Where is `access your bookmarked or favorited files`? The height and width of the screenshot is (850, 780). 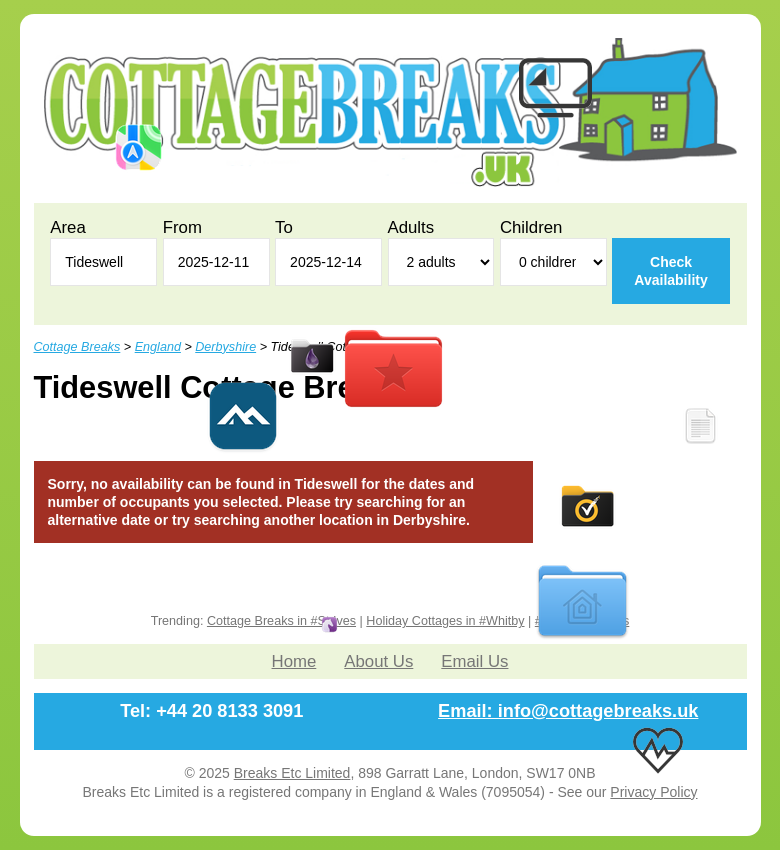
access your bookmarked or favorited files is located at coordinates (393, 368).